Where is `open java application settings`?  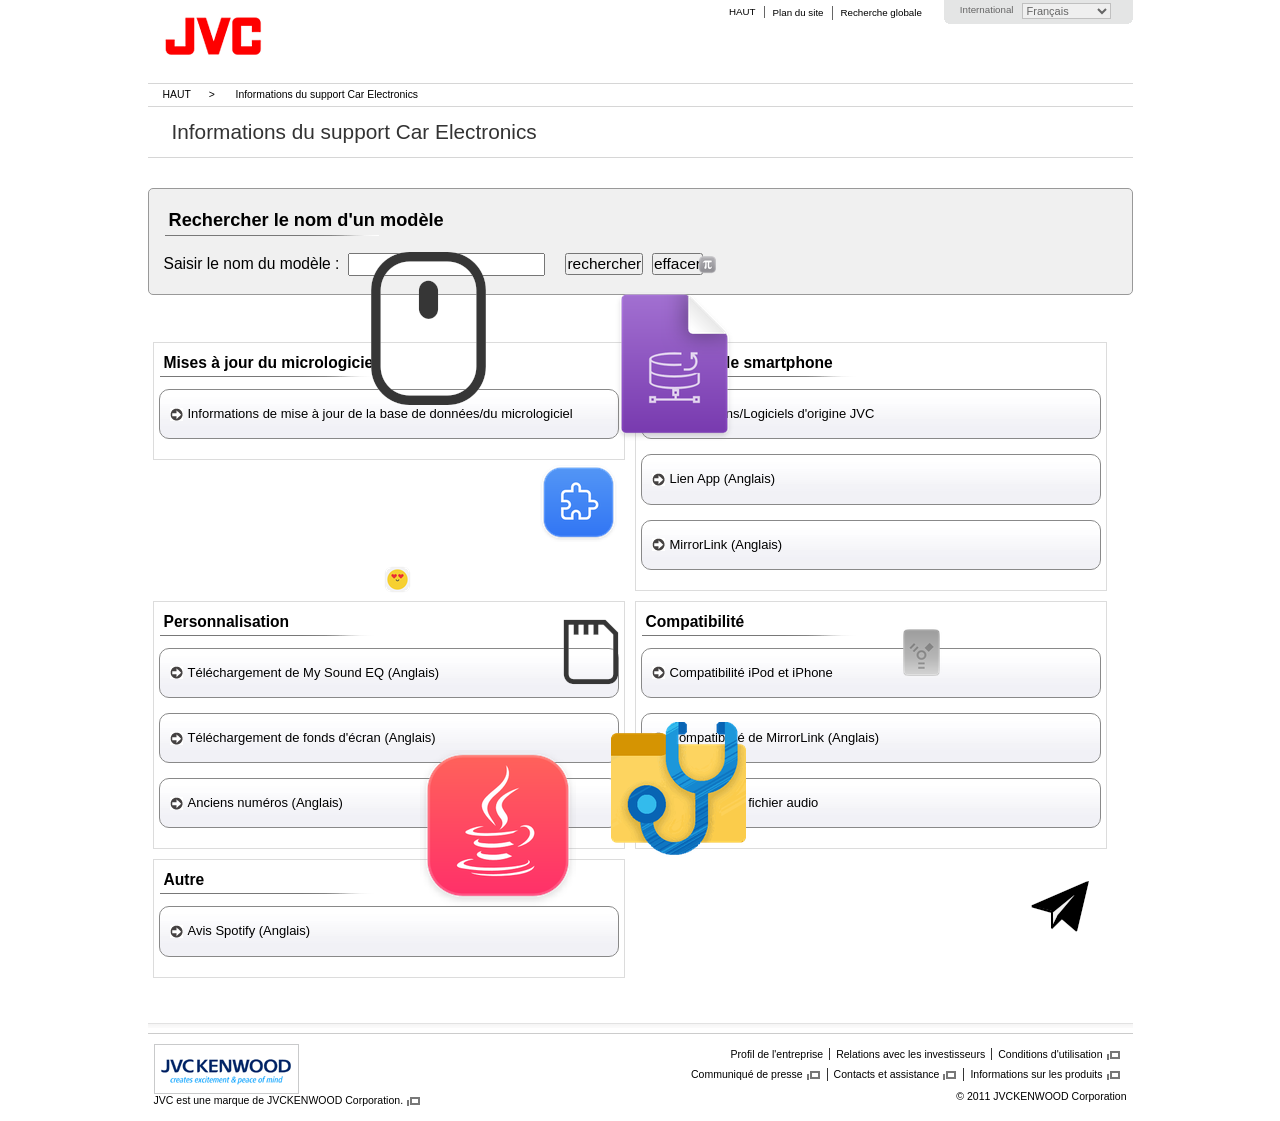 open java application settings is located at coordinates (498, 828).